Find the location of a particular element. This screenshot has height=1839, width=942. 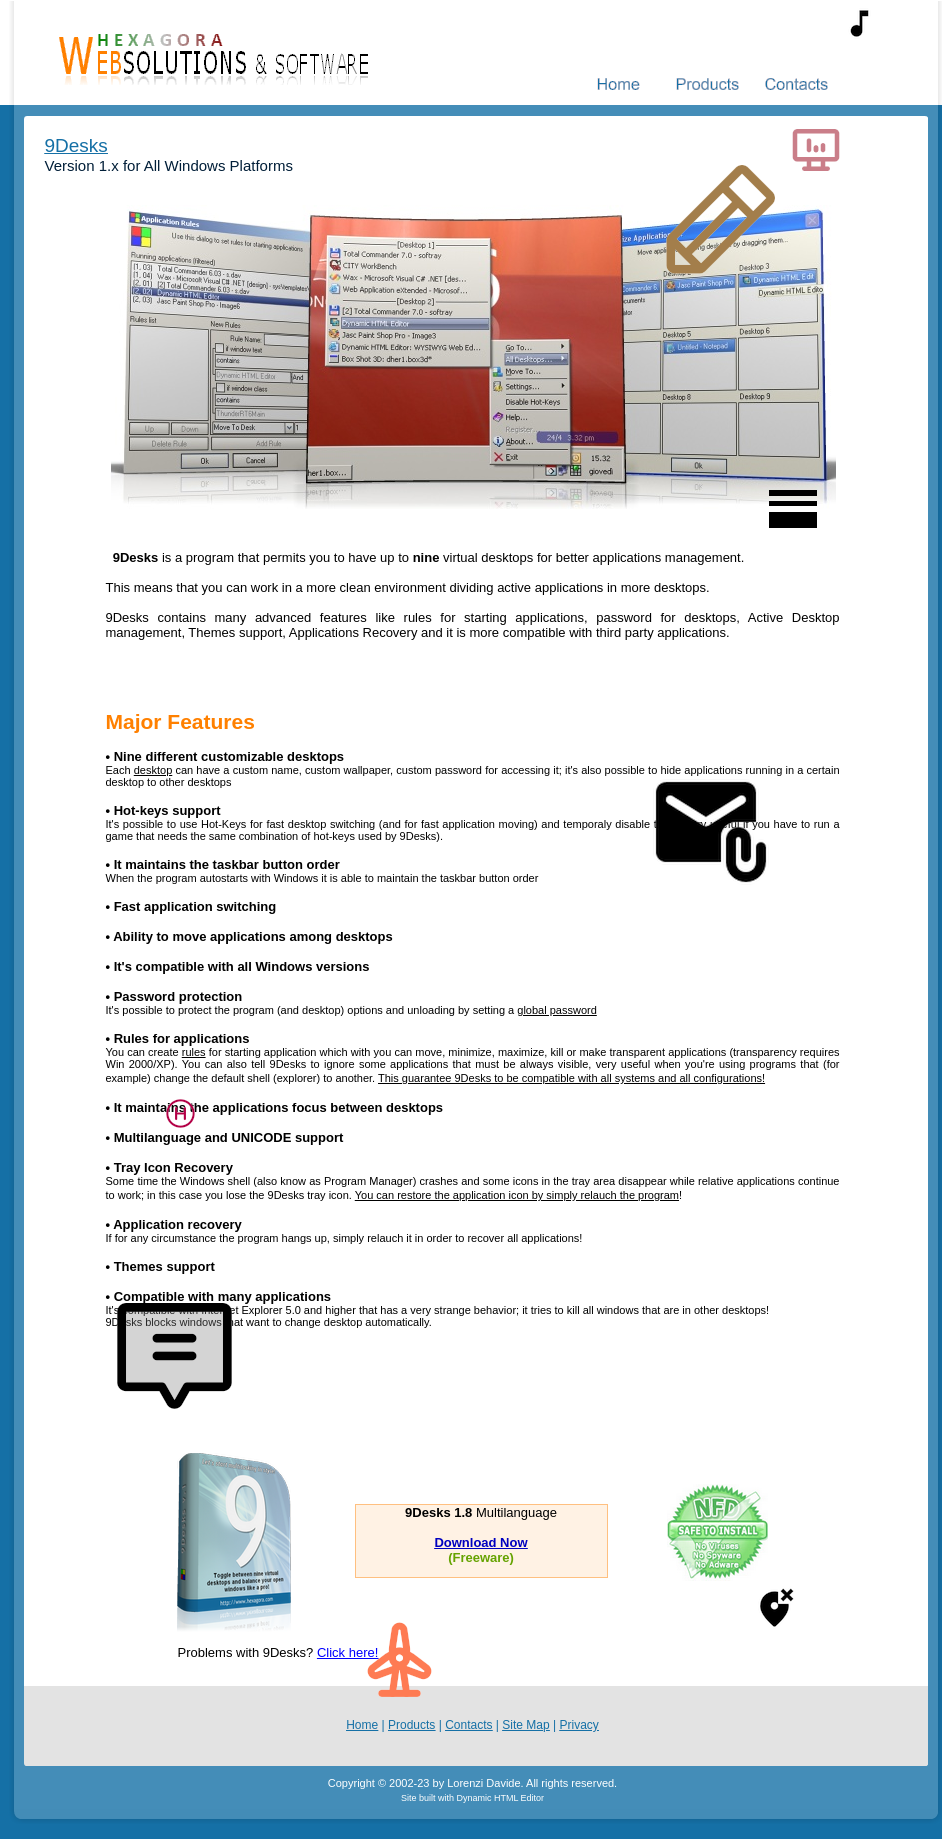

split view horizontally is located at coordinates (793, 509).